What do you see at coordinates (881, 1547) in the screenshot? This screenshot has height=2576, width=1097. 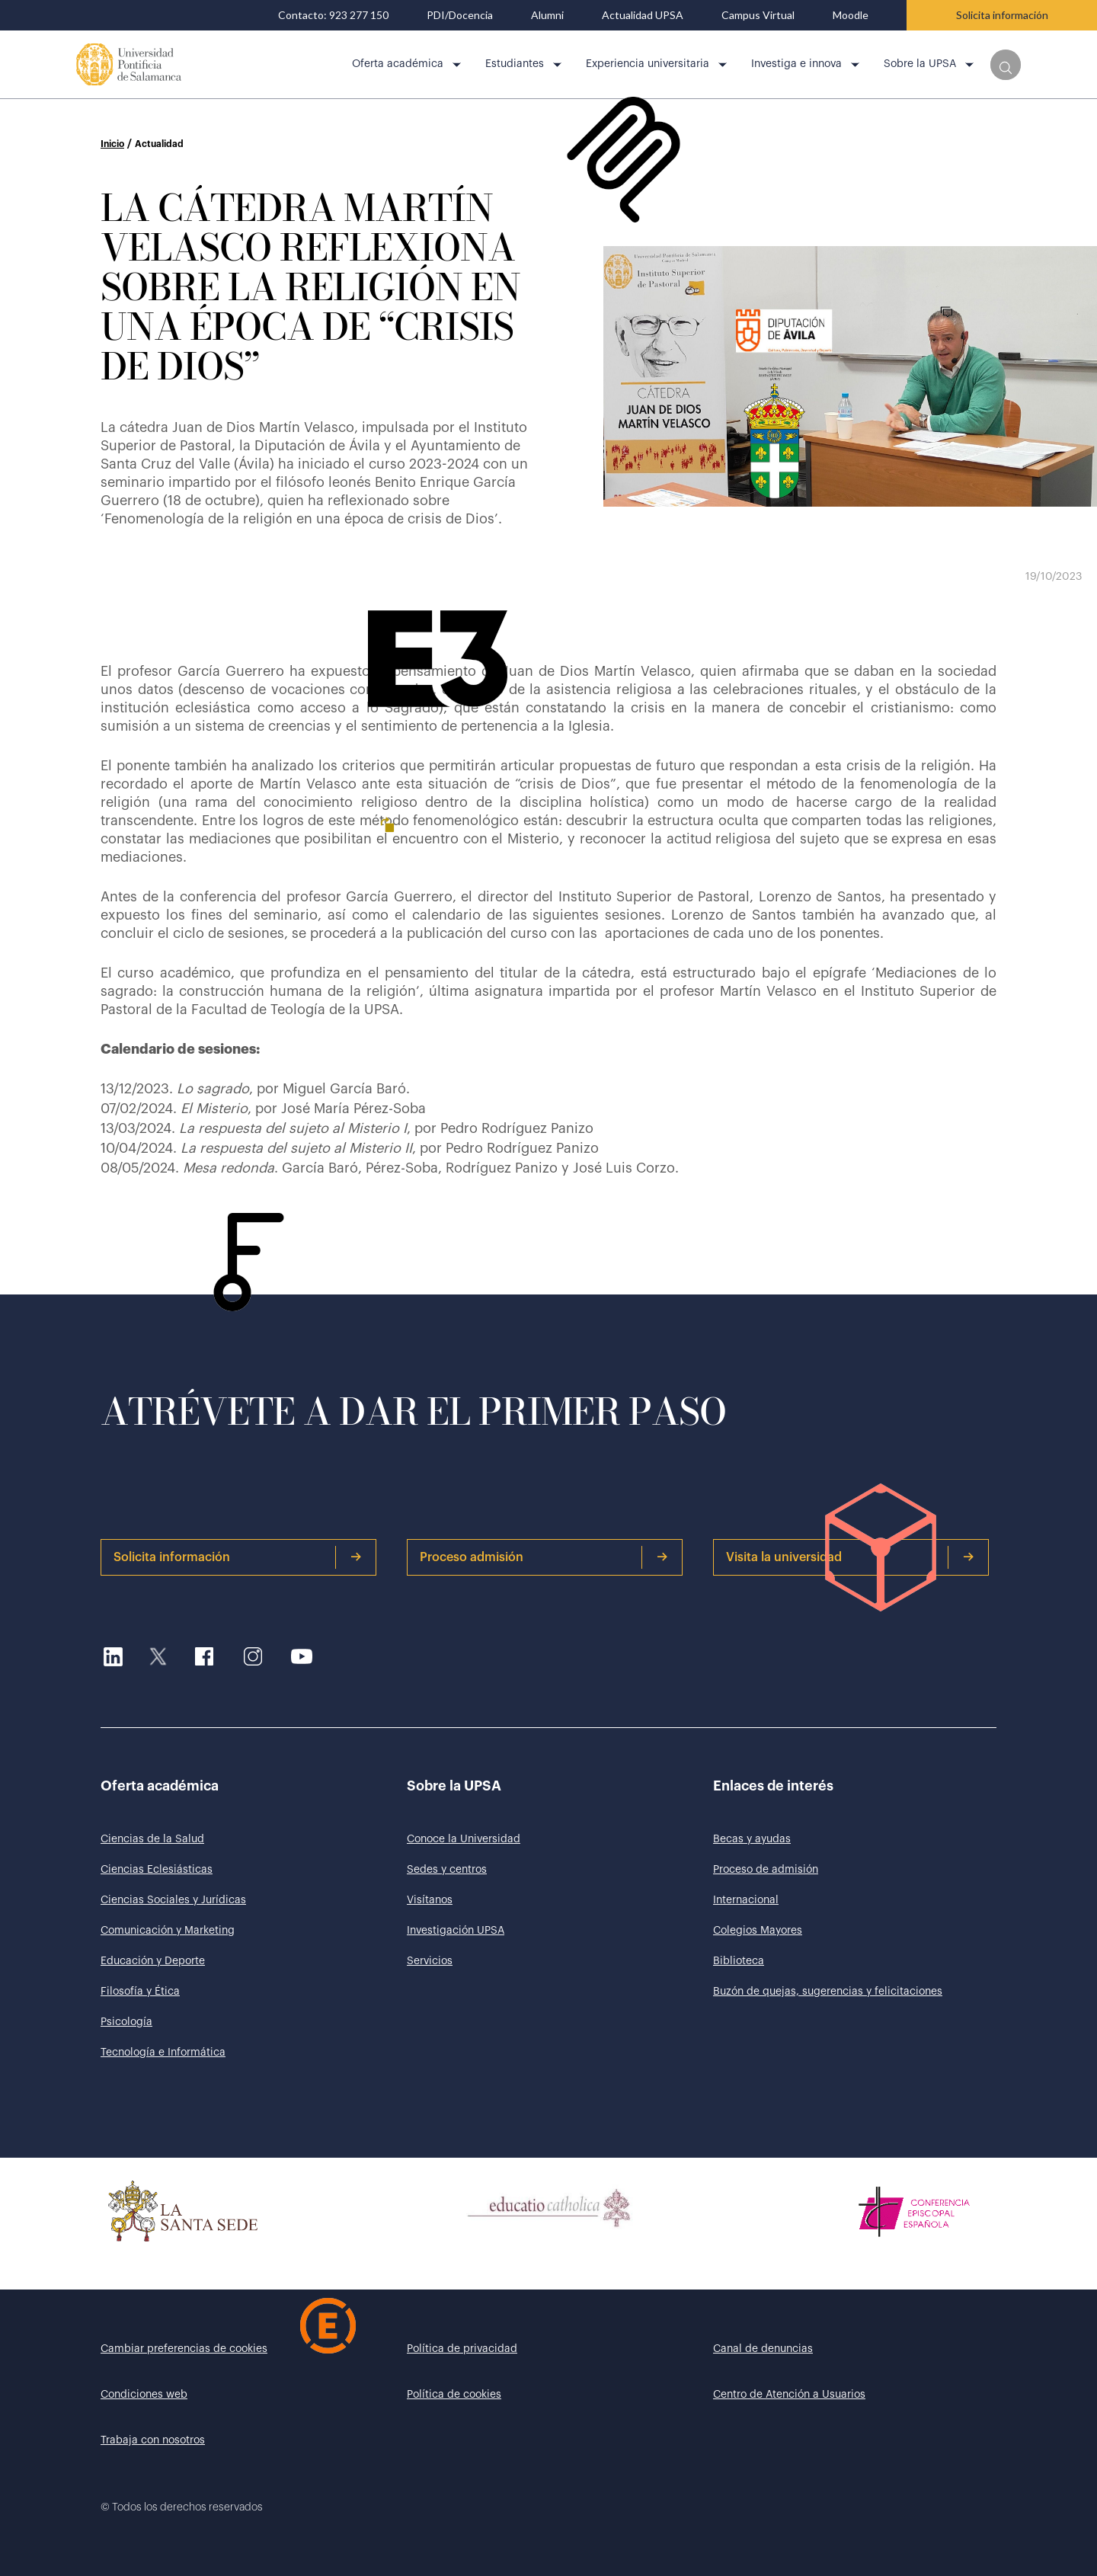 I see `IPFS (InterPlanetary File System) logo` at bounding box center [881, 1547].